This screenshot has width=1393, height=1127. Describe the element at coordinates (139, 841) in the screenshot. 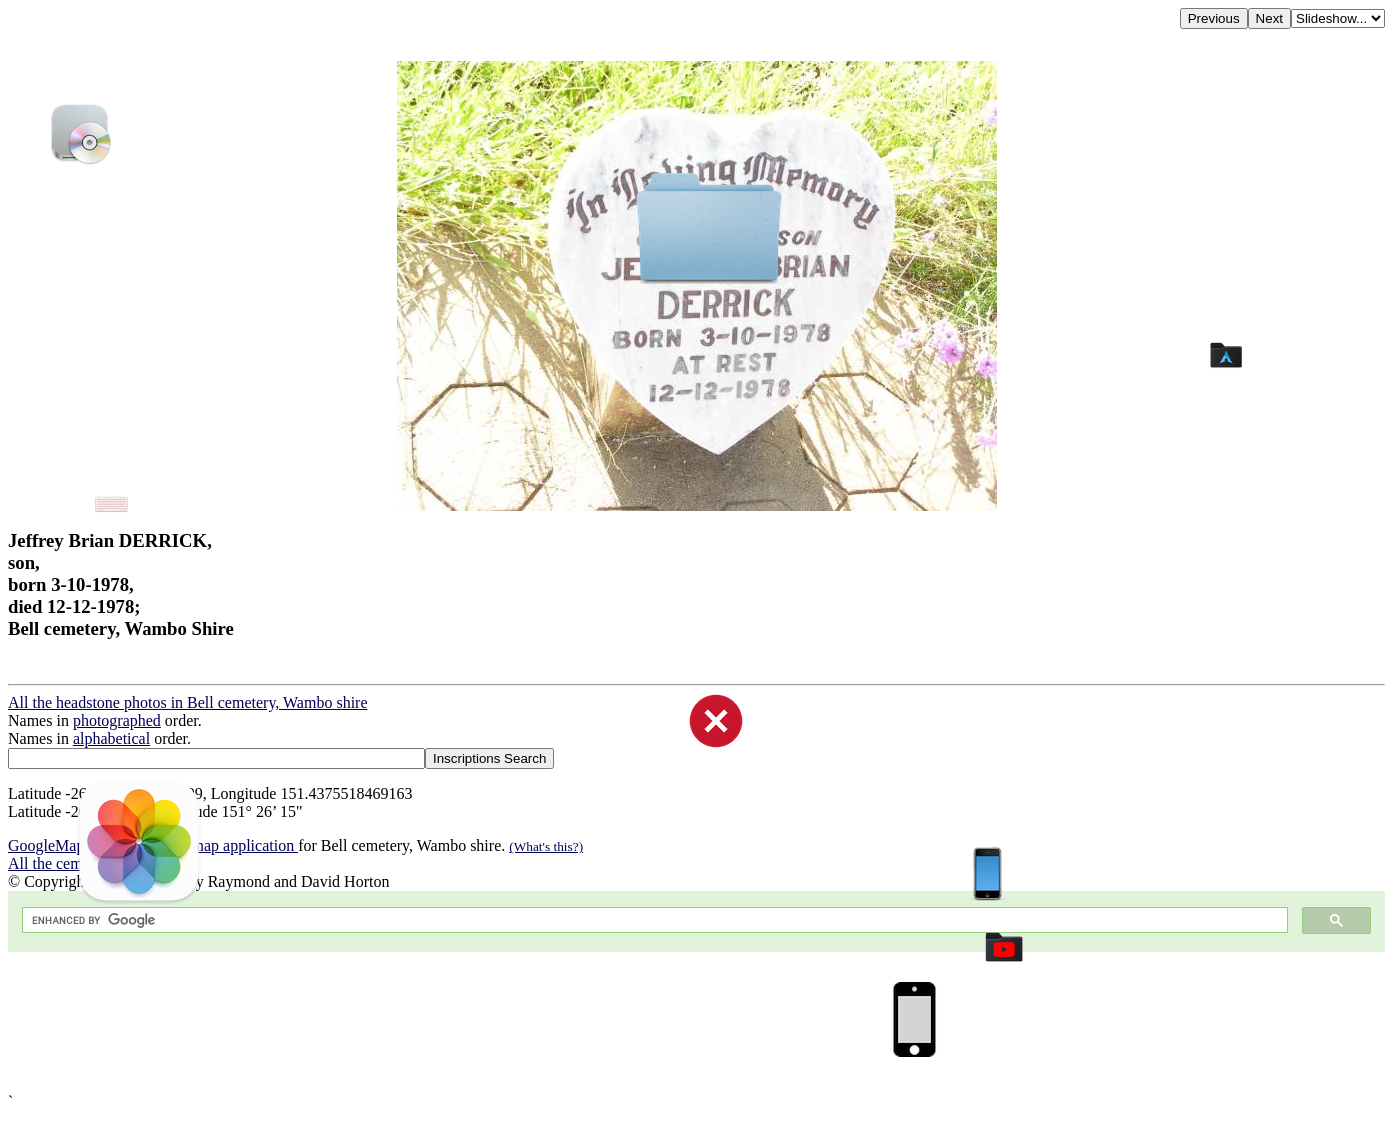

I see `open the Photos app` at that location.